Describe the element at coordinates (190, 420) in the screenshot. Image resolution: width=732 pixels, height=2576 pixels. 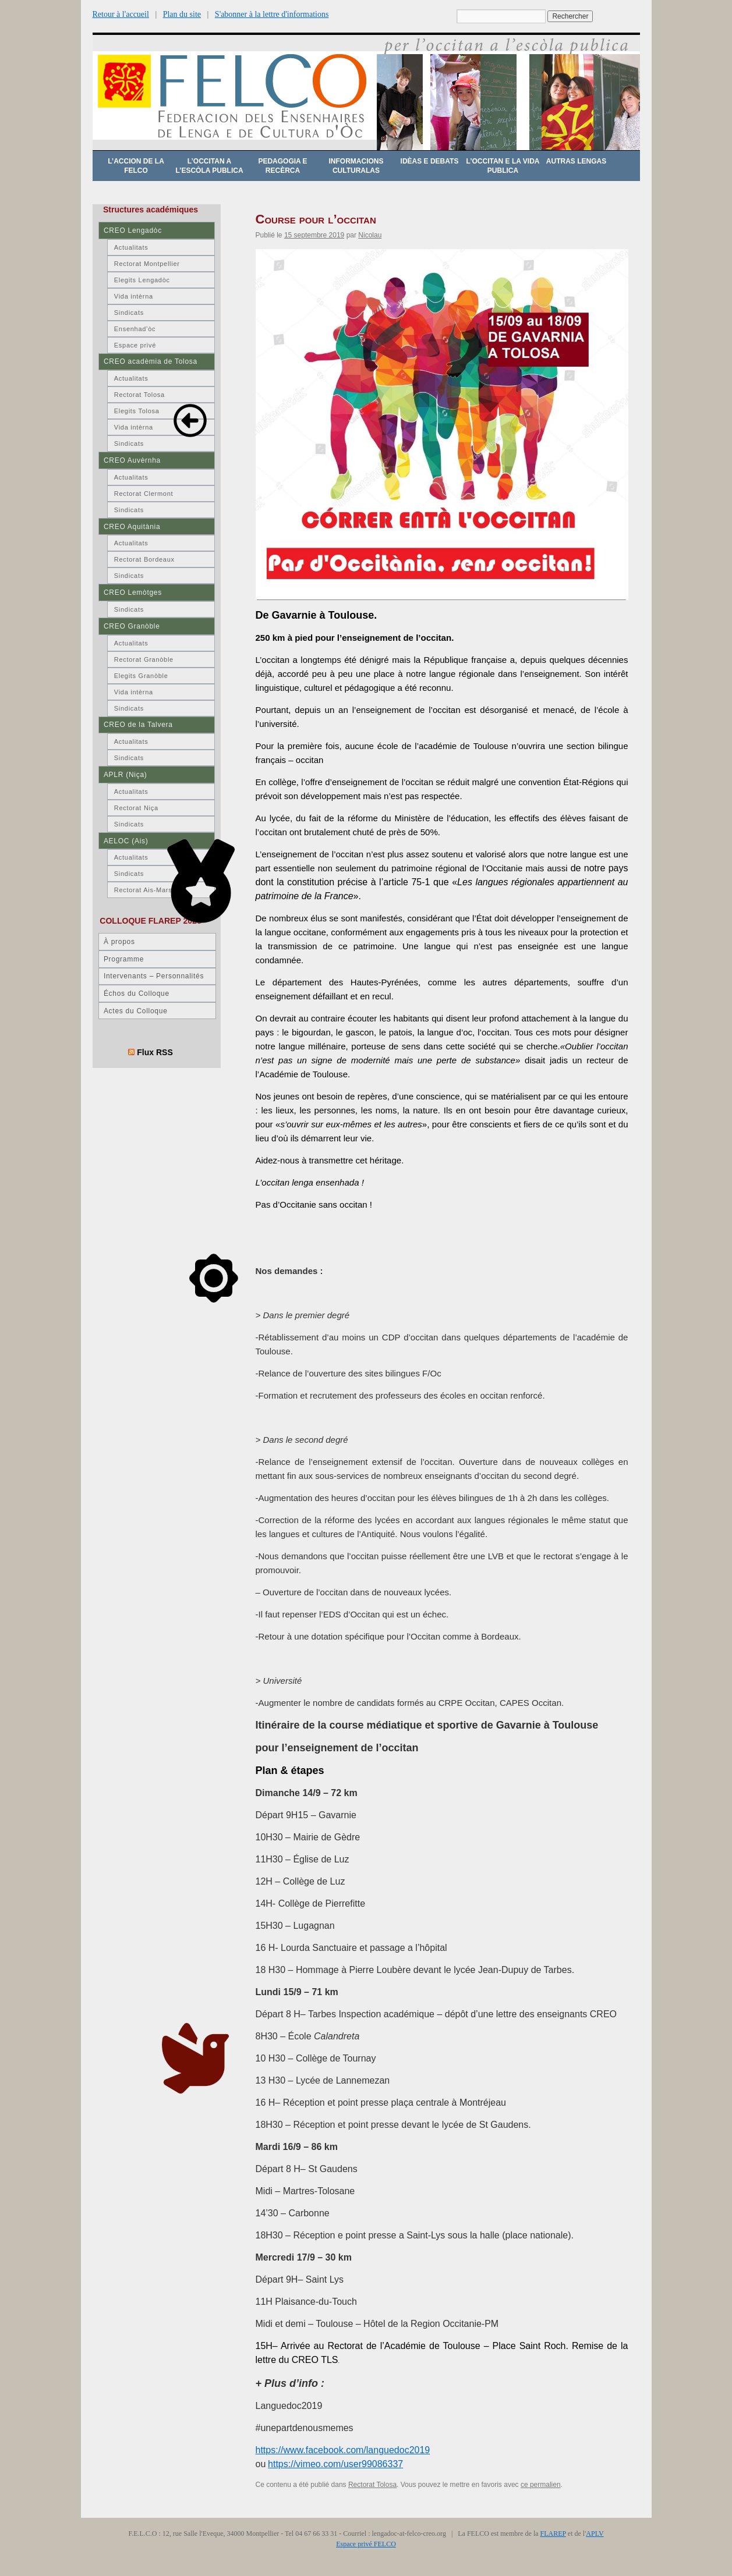
I see `go back to the previous screen` at that location.